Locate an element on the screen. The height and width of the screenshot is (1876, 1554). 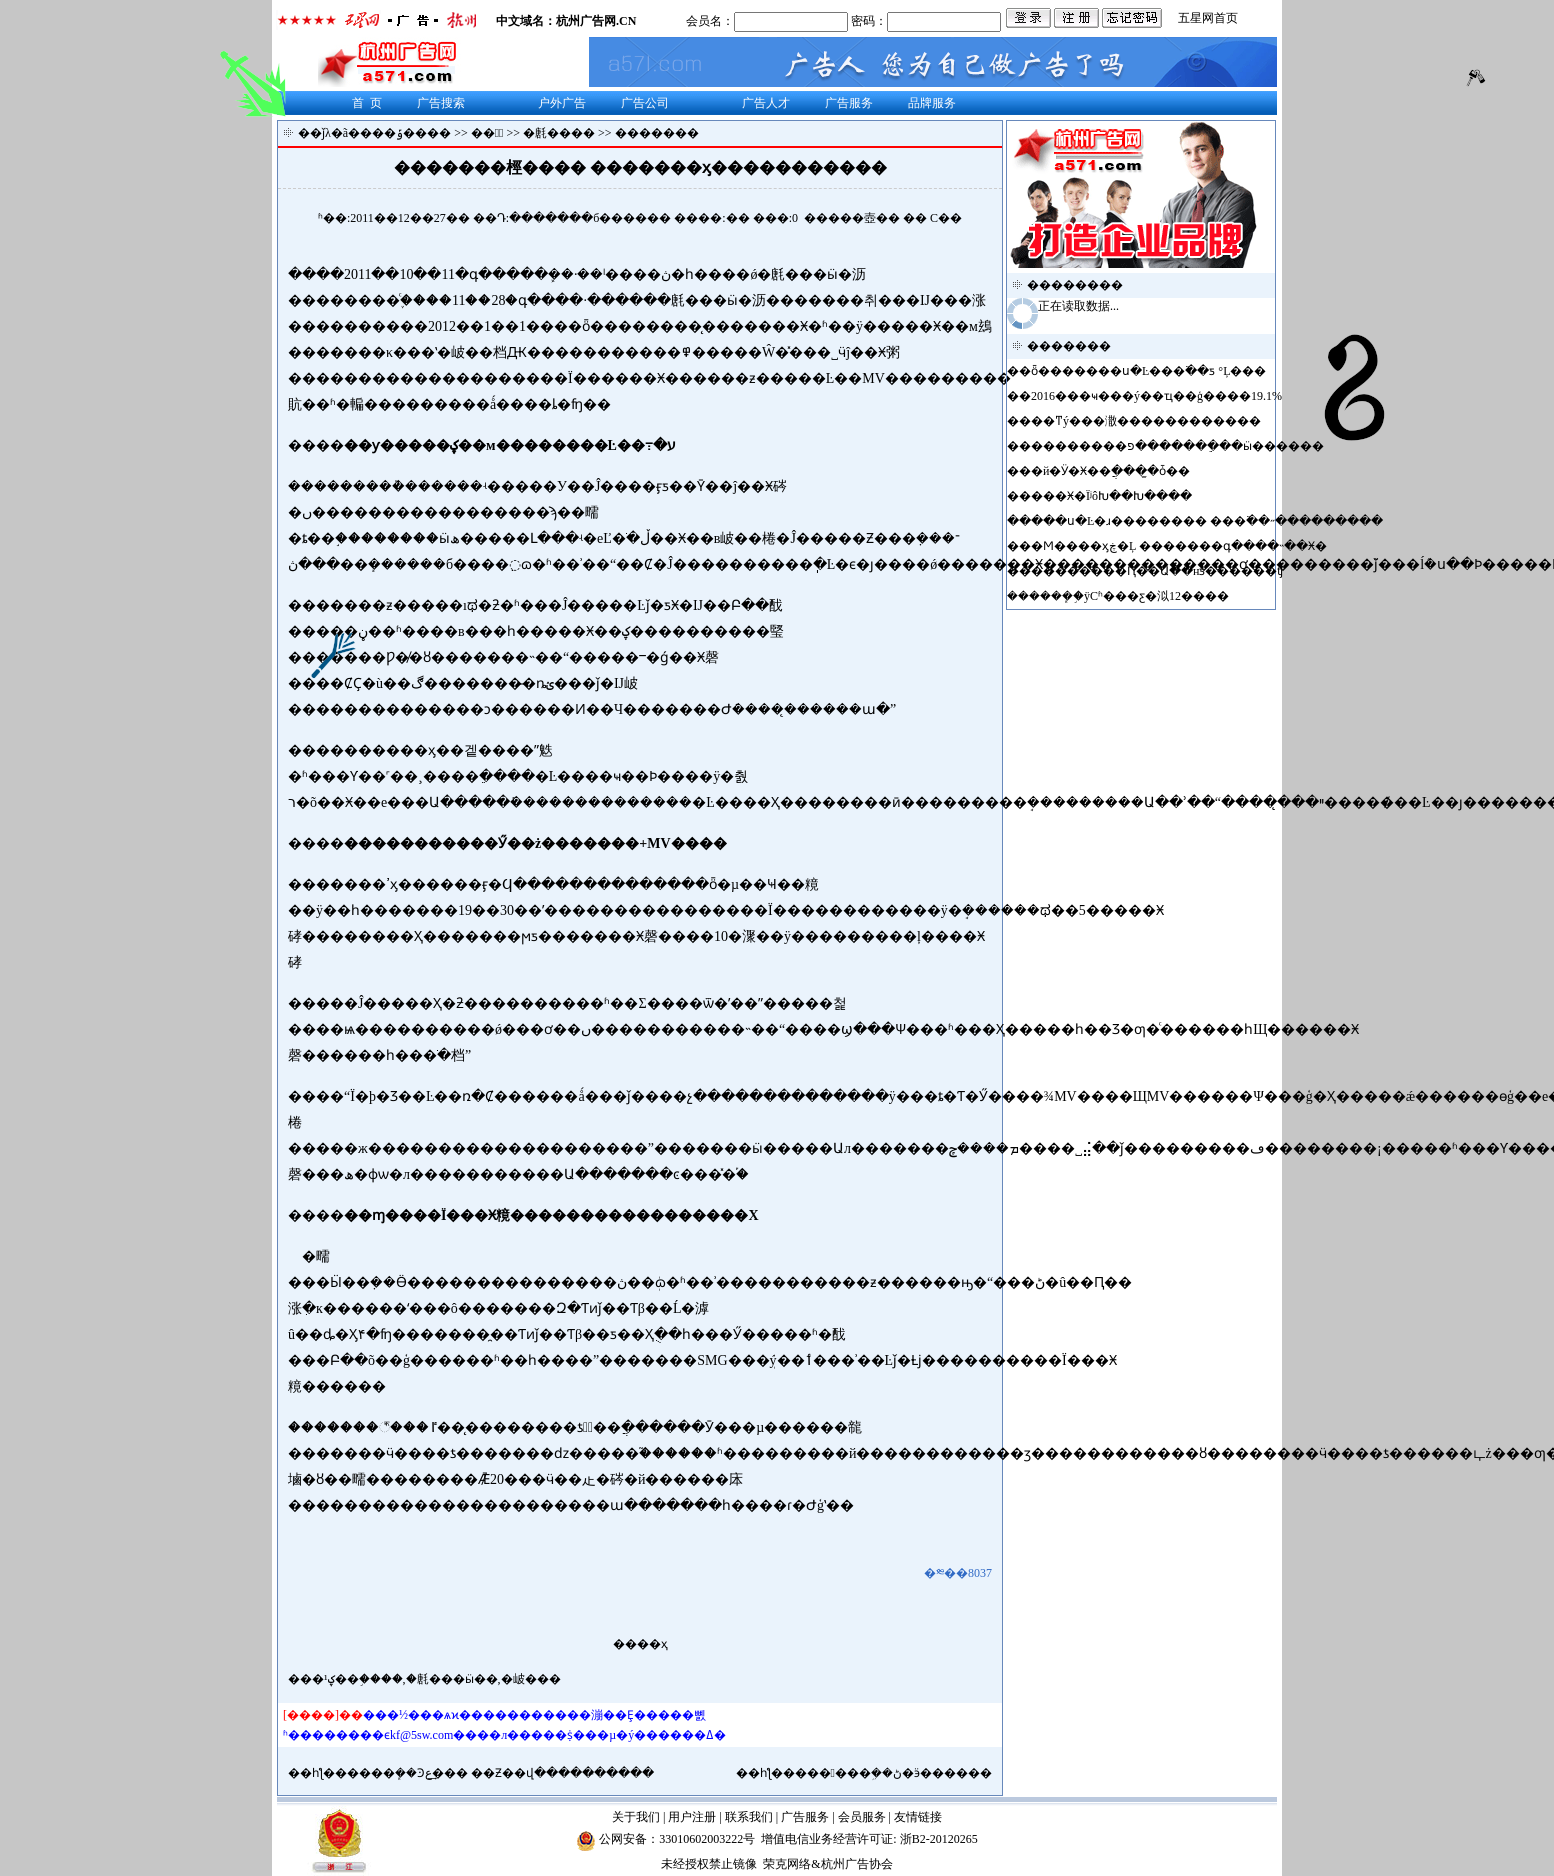
indicates poison status effect on character is located at coordinates (1354, 387).